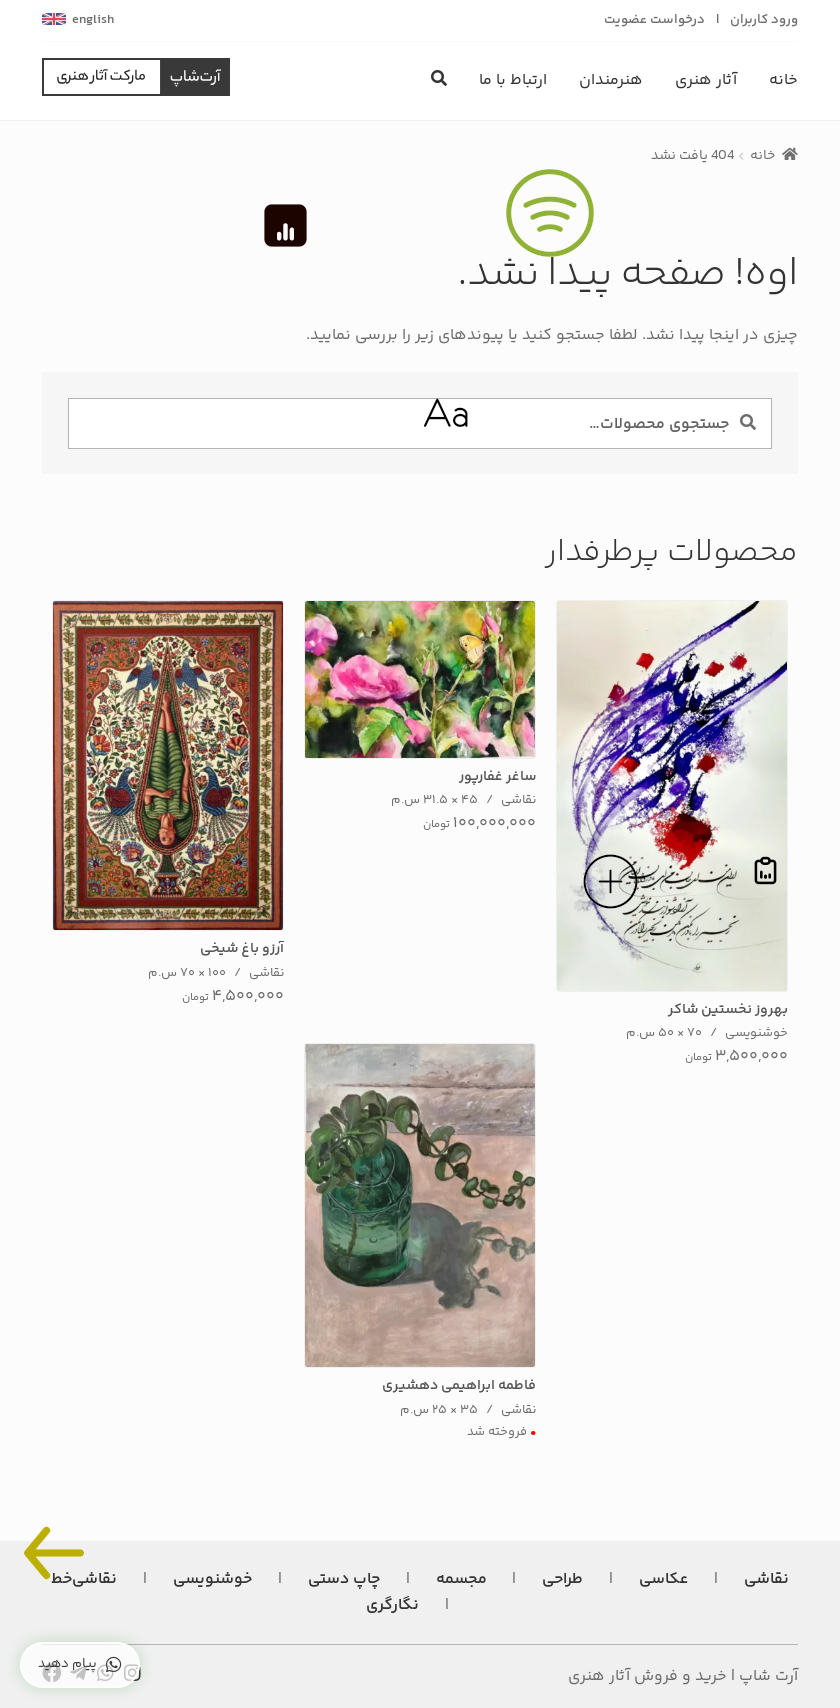  Describe the element at coordinates (54, 1553) in the screenshot. I see `go back to the previous screen` at that location.